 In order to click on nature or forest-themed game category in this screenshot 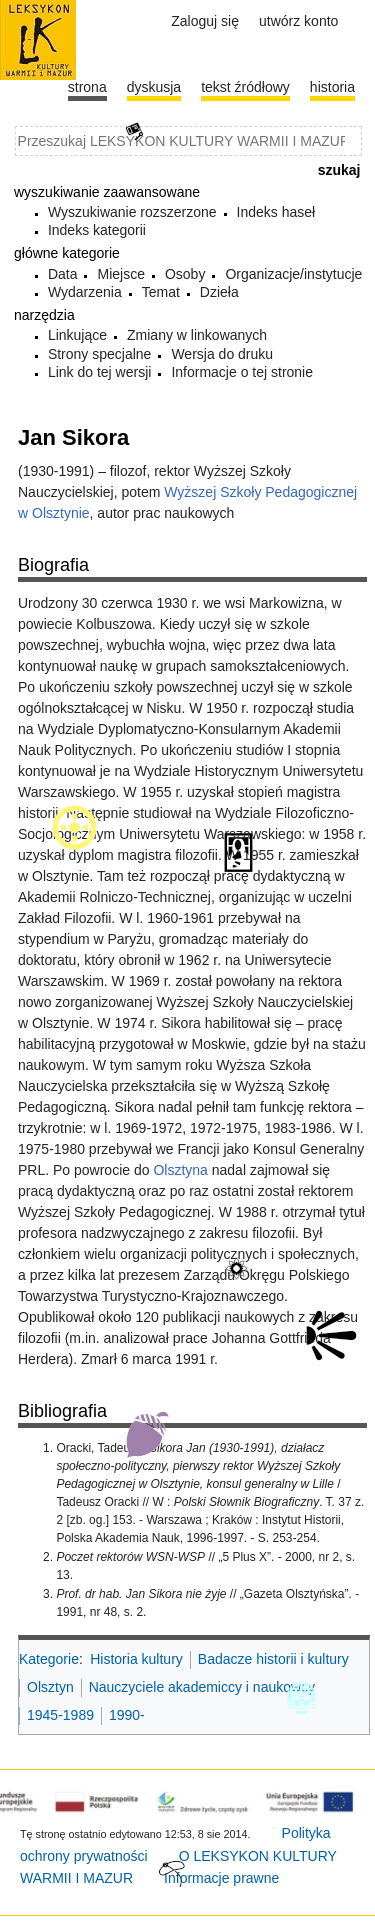, I will do `click(147, 1435)`.